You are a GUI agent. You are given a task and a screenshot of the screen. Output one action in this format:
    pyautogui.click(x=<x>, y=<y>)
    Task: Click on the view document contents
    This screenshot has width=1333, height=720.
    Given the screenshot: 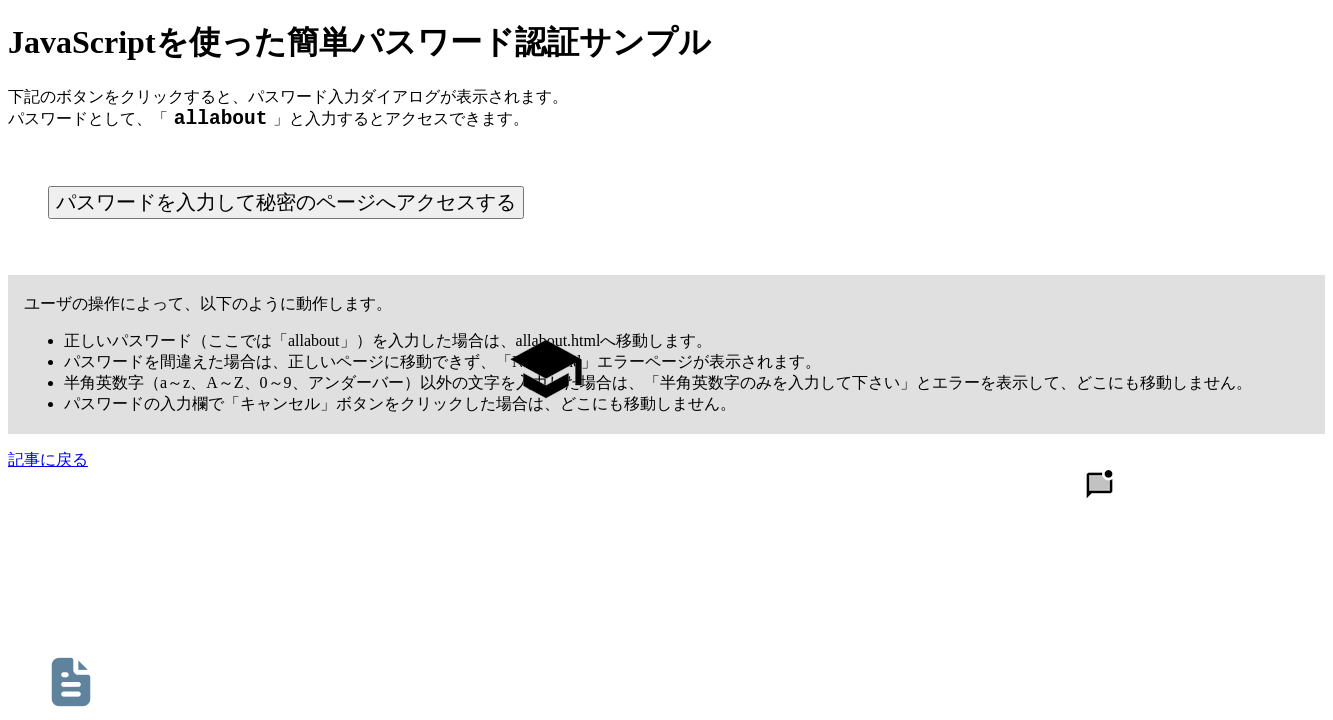 What is the action you would take?
    pyautogui.click(x=71, y=682)
    